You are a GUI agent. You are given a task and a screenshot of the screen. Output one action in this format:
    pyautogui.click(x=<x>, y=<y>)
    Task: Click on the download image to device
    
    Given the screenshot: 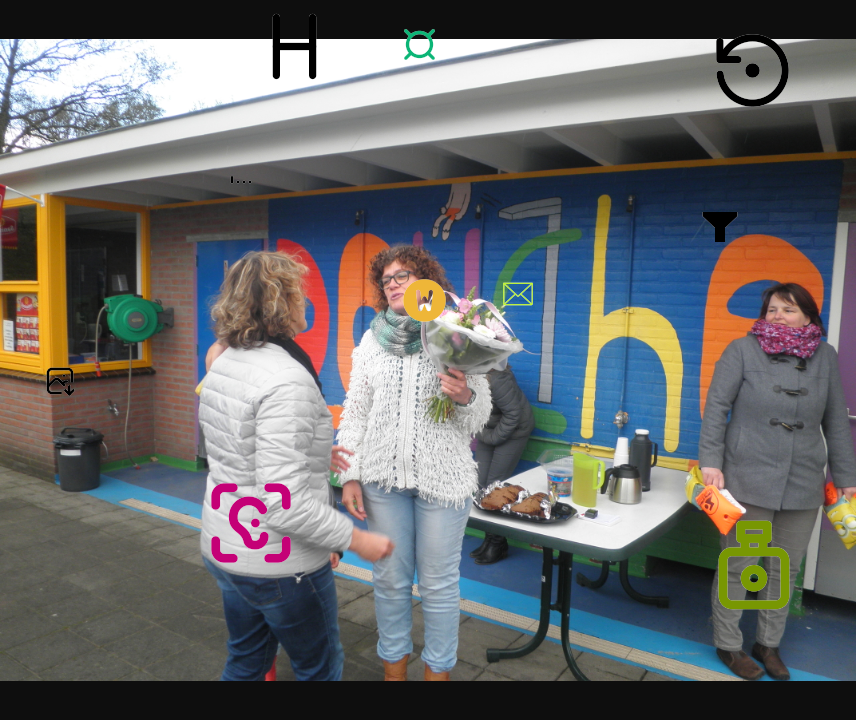 What is the action you would take?
    pyautogui.click(x=60, y=381)
    